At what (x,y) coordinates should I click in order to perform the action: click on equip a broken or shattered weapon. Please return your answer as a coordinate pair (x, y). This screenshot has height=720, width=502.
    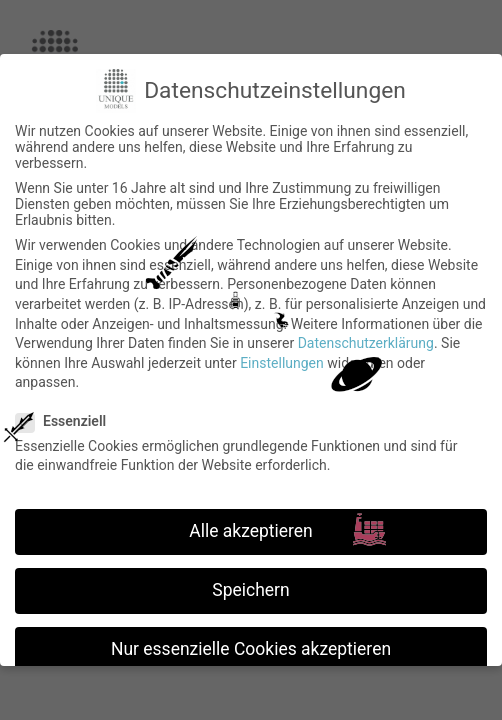
    Looking at the image, I should click on (18, 427).